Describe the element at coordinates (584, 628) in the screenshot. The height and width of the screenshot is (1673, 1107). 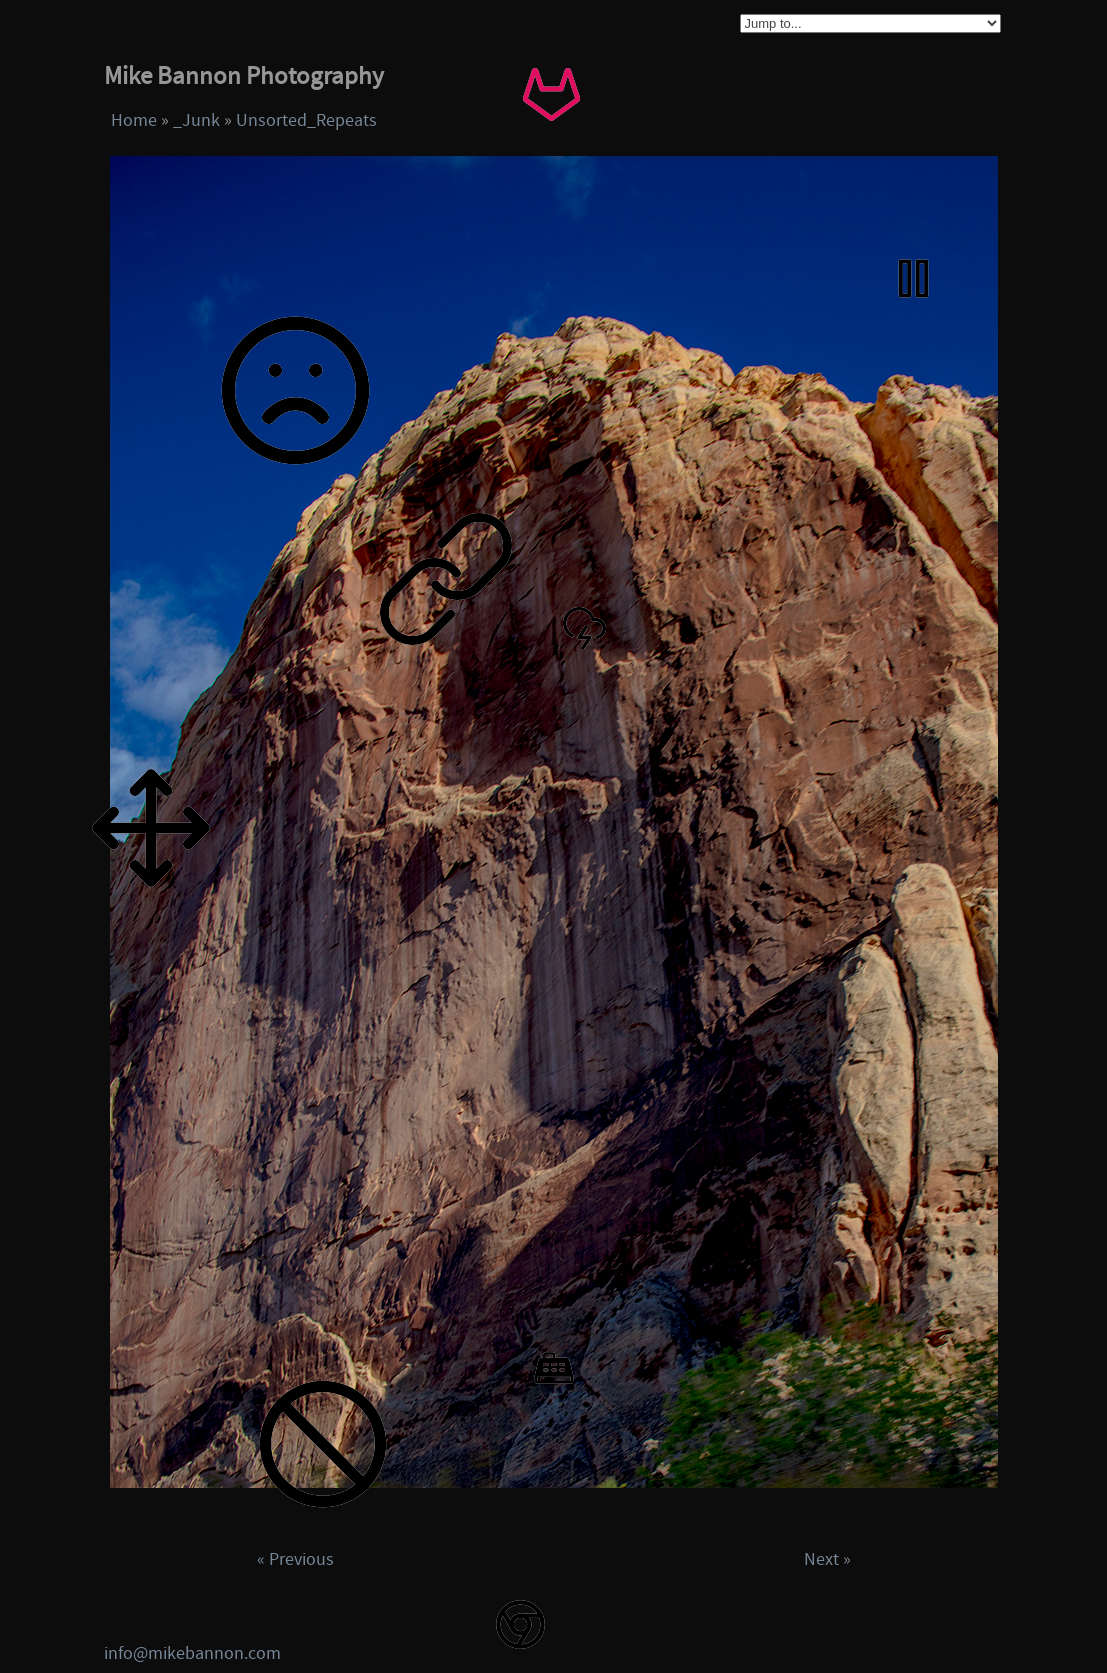
I see `indicates thunderstorm or severe weather conditions` at that location.